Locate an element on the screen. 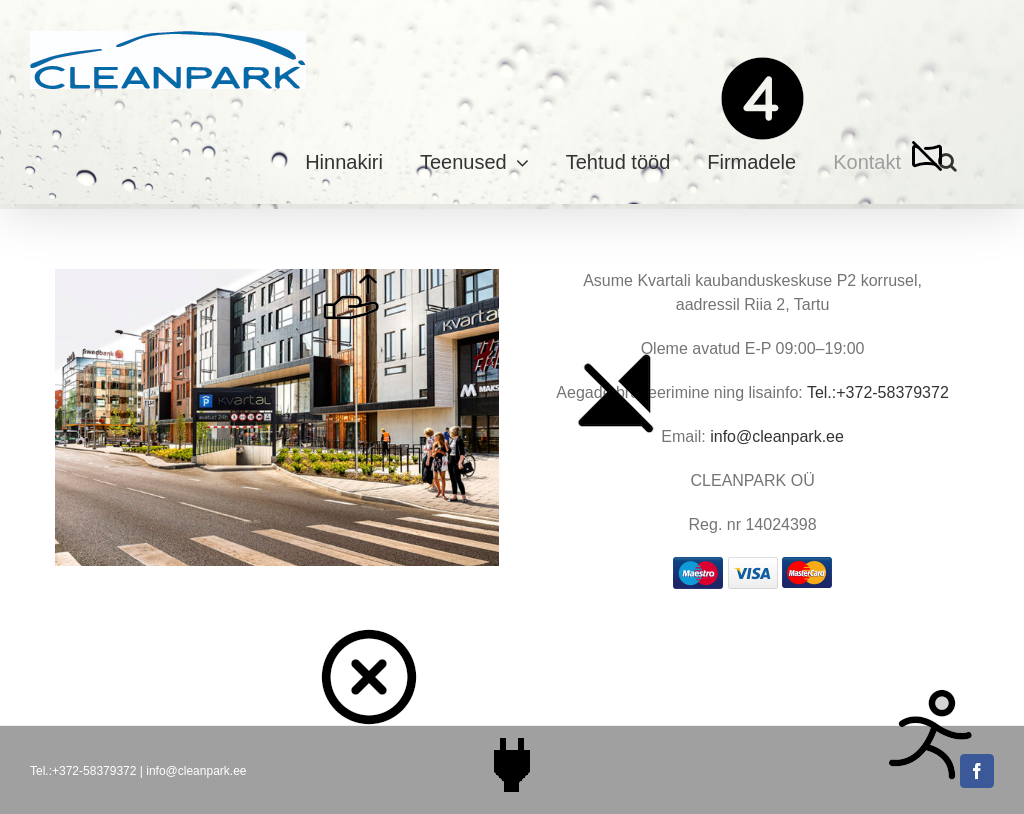 This screenshot has height=814, width=1024. disable horizontal panorama mode is located at coordinates (927, 156).